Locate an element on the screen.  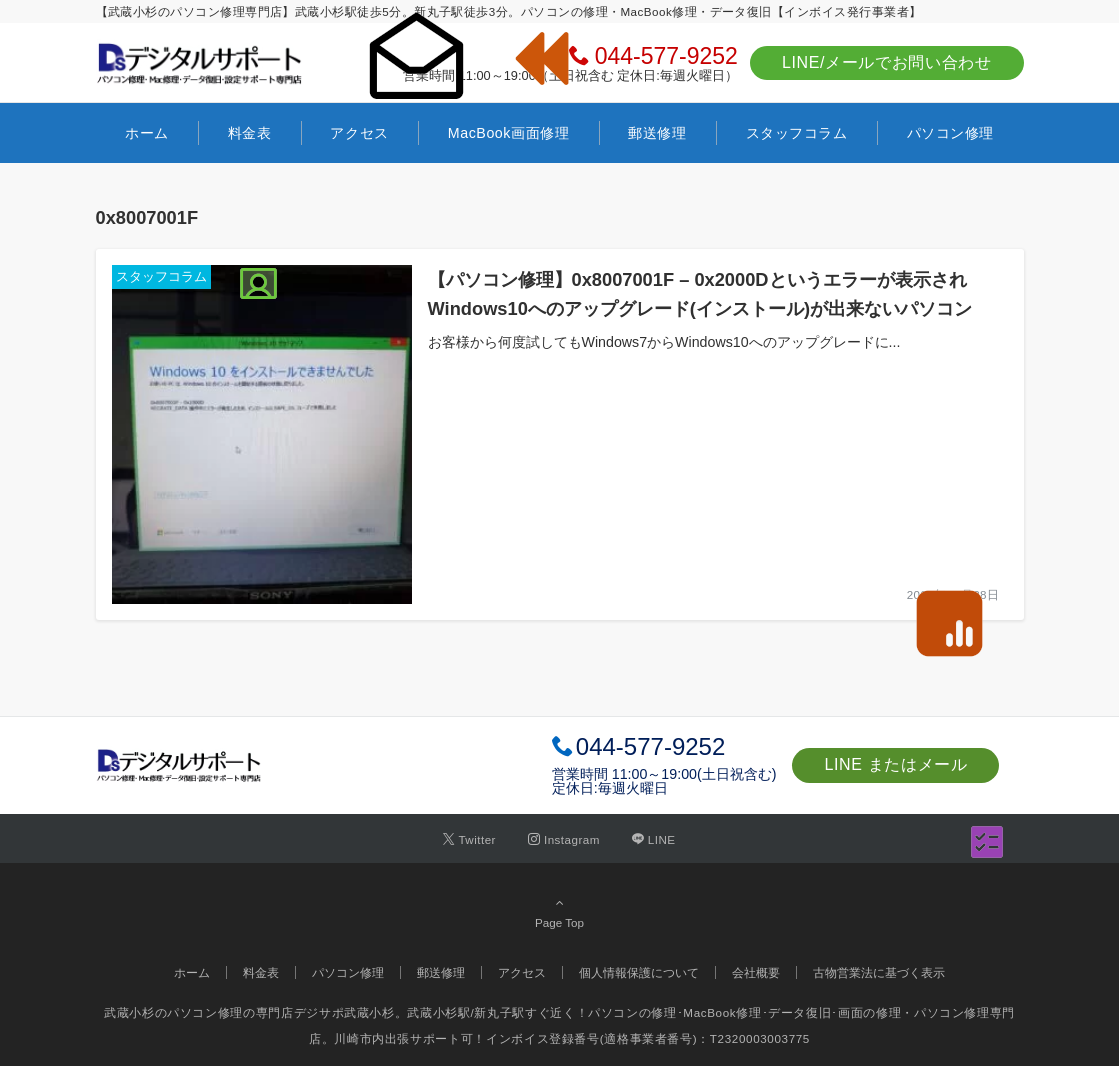
view completed tasks or checklist is located at coordinates (987, 842).